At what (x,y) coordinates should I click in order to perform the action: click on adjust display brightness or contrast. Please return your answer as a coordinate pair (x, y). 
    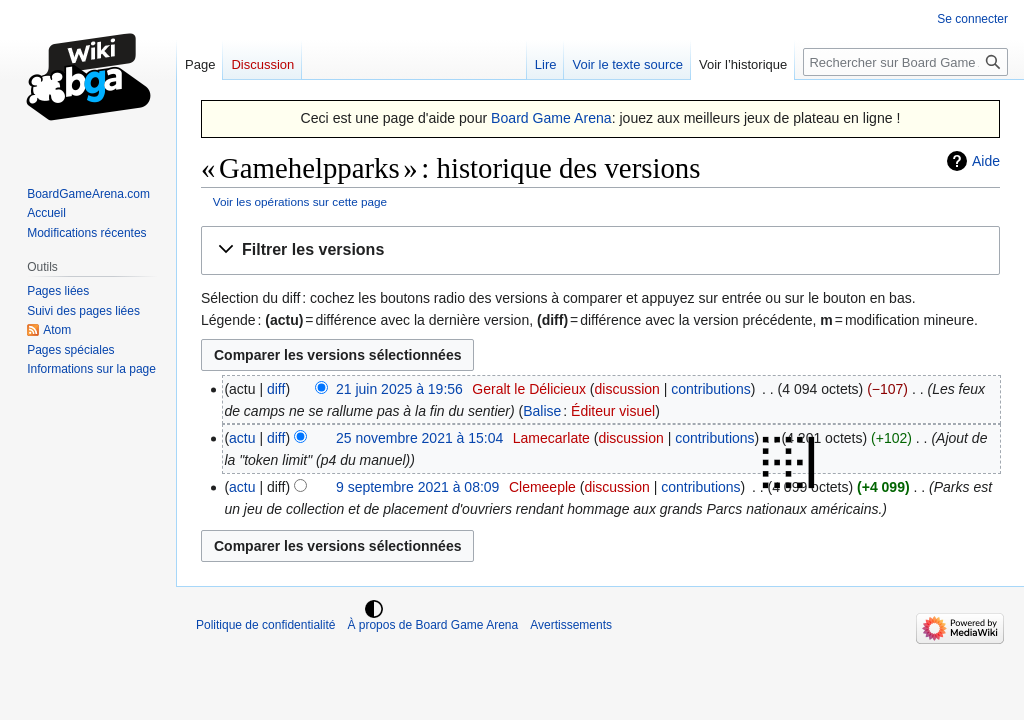
    Looking at the image, I should click on (374, 609).